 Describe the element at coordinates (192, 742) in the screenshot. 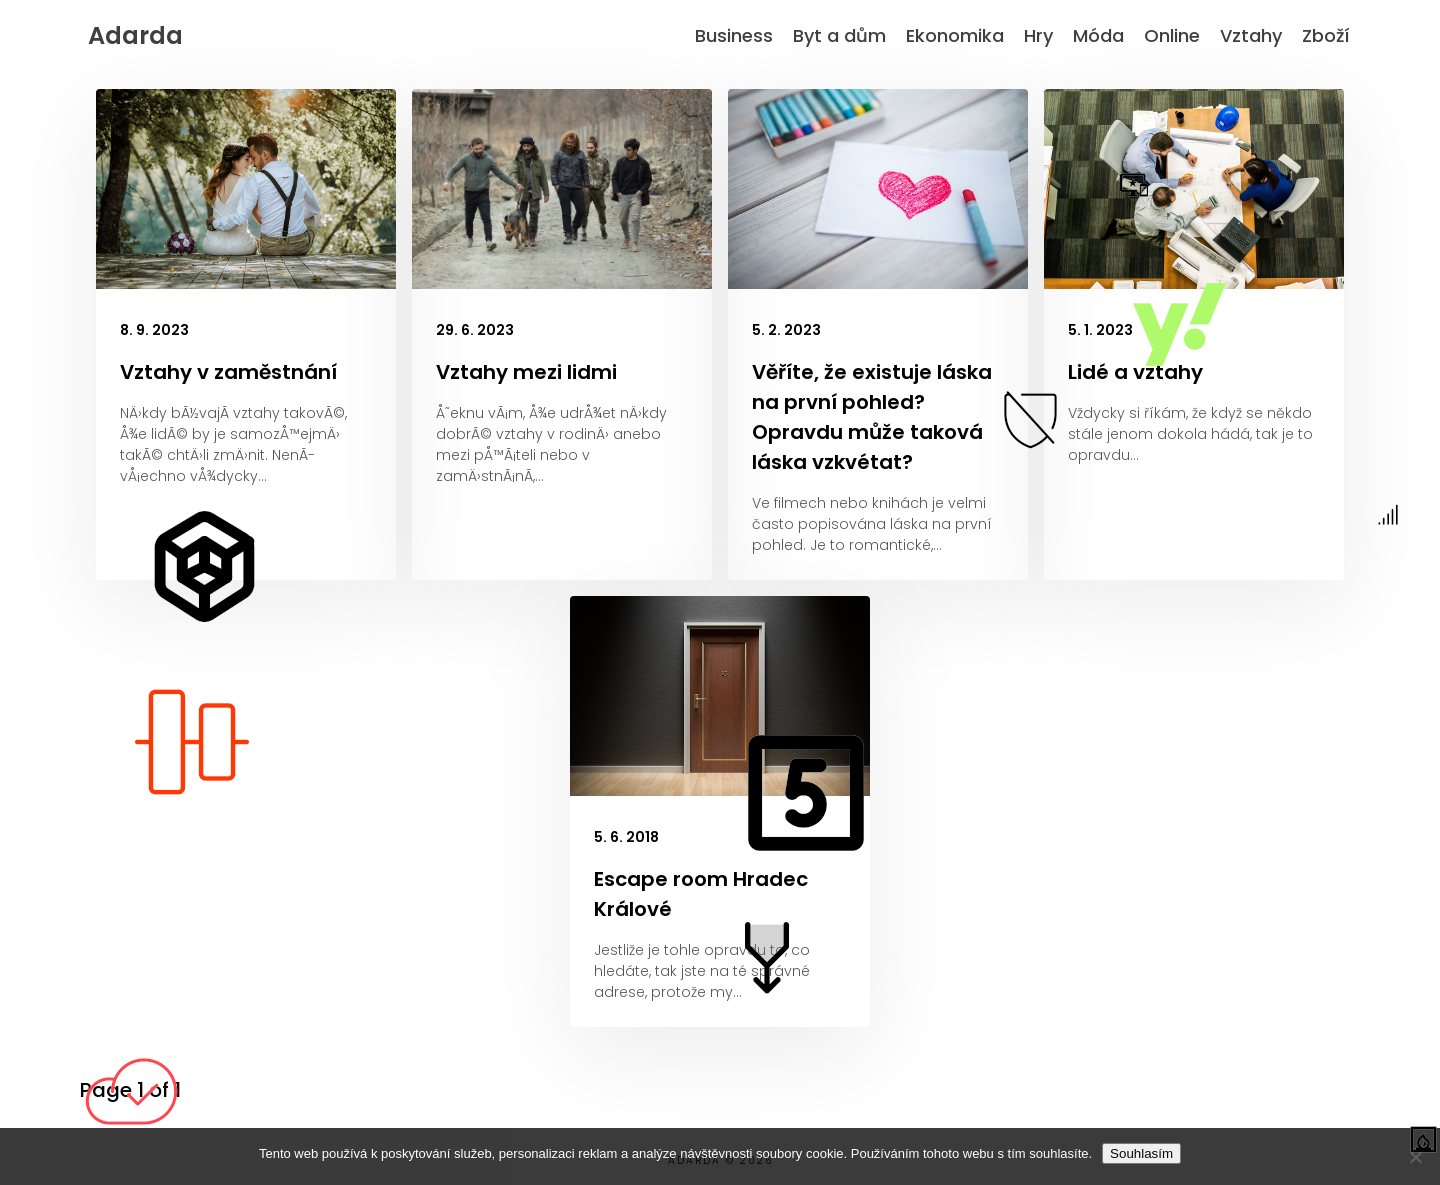

I see `align selected objects to vertical center` at that location.